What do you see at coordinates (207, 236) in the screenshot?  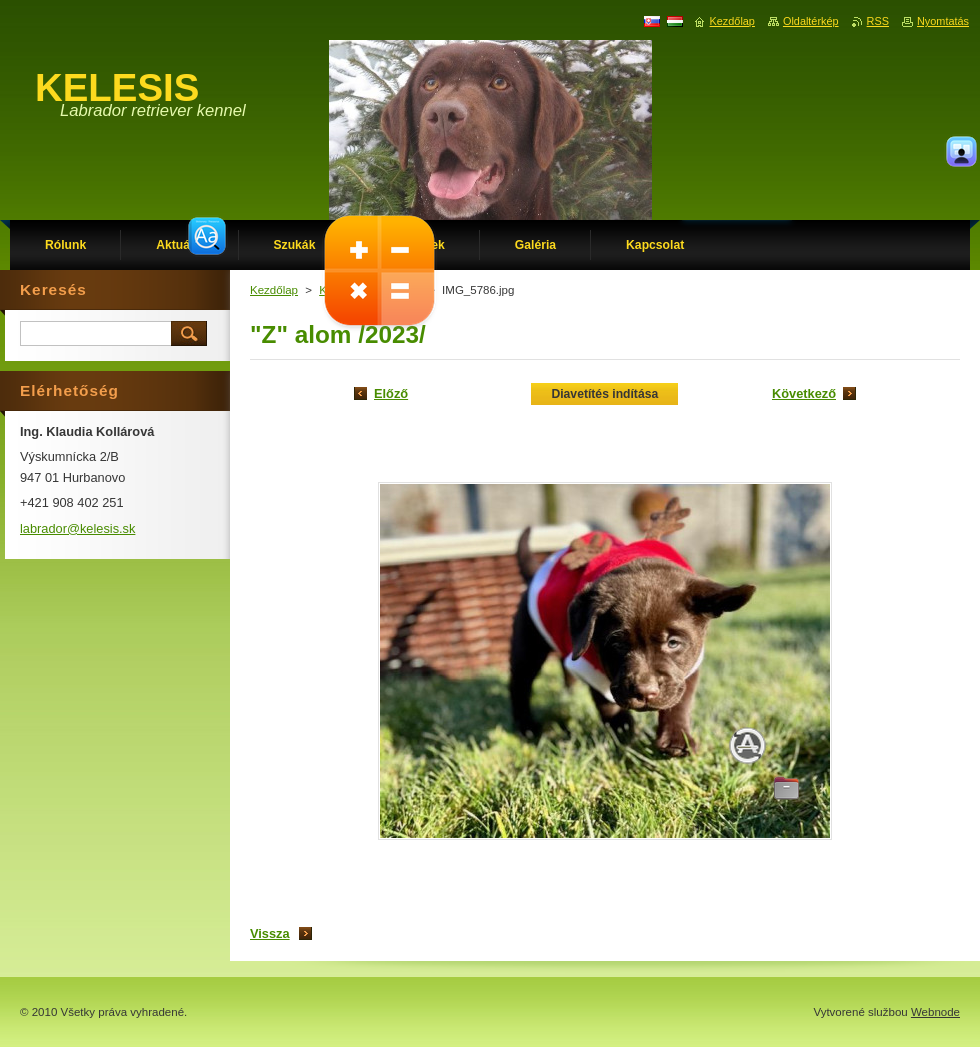 I see `open eudic dictionary app` at bounding box center [207, 236].